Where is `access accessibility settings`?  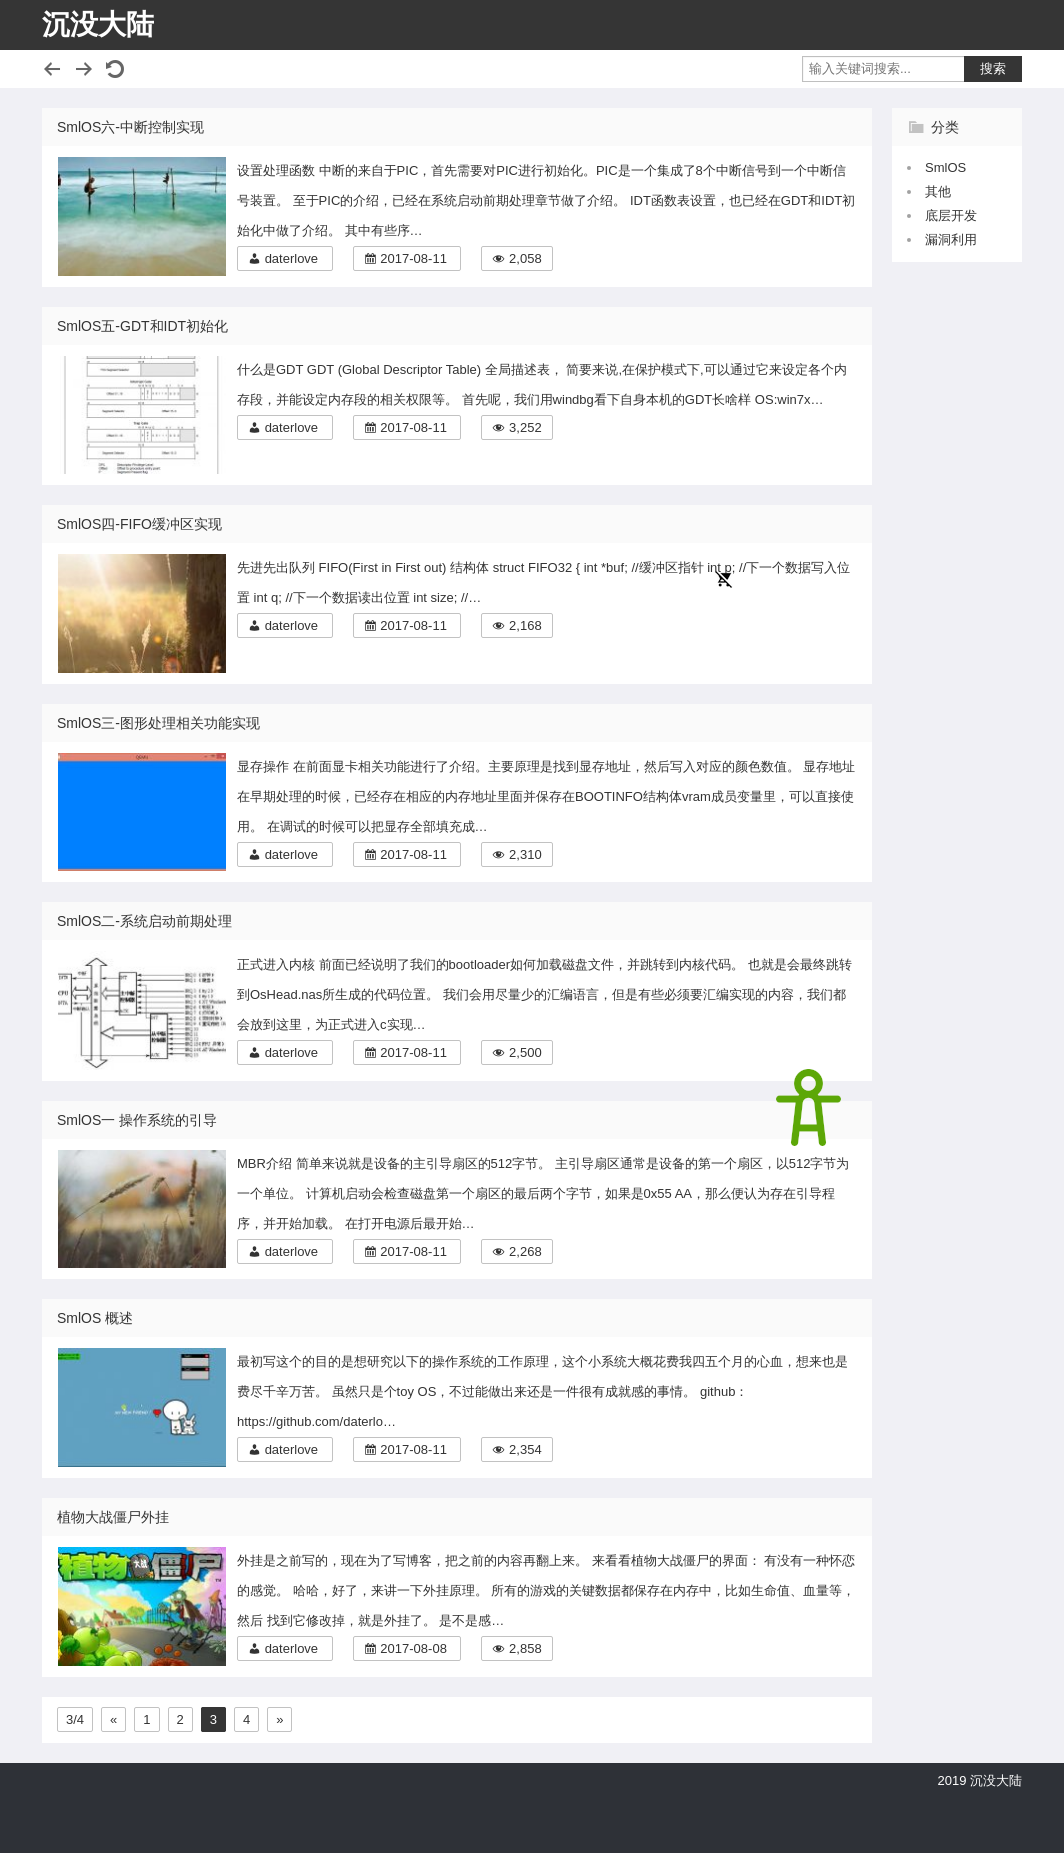 access accessibility settings is located at coordinates (808, 1107).